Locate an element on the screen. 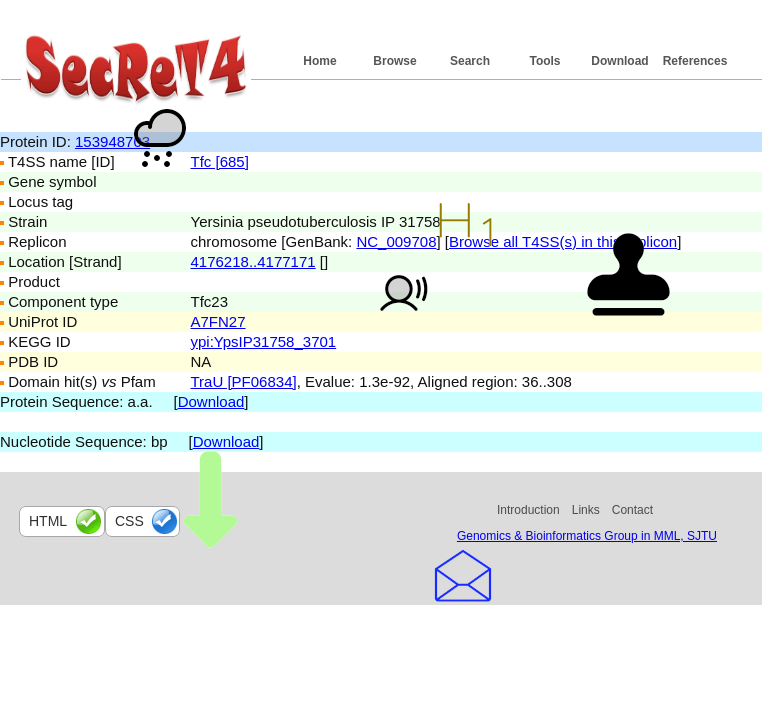  user is speaking or broadcasting audio is located at coordinates (403, 293).